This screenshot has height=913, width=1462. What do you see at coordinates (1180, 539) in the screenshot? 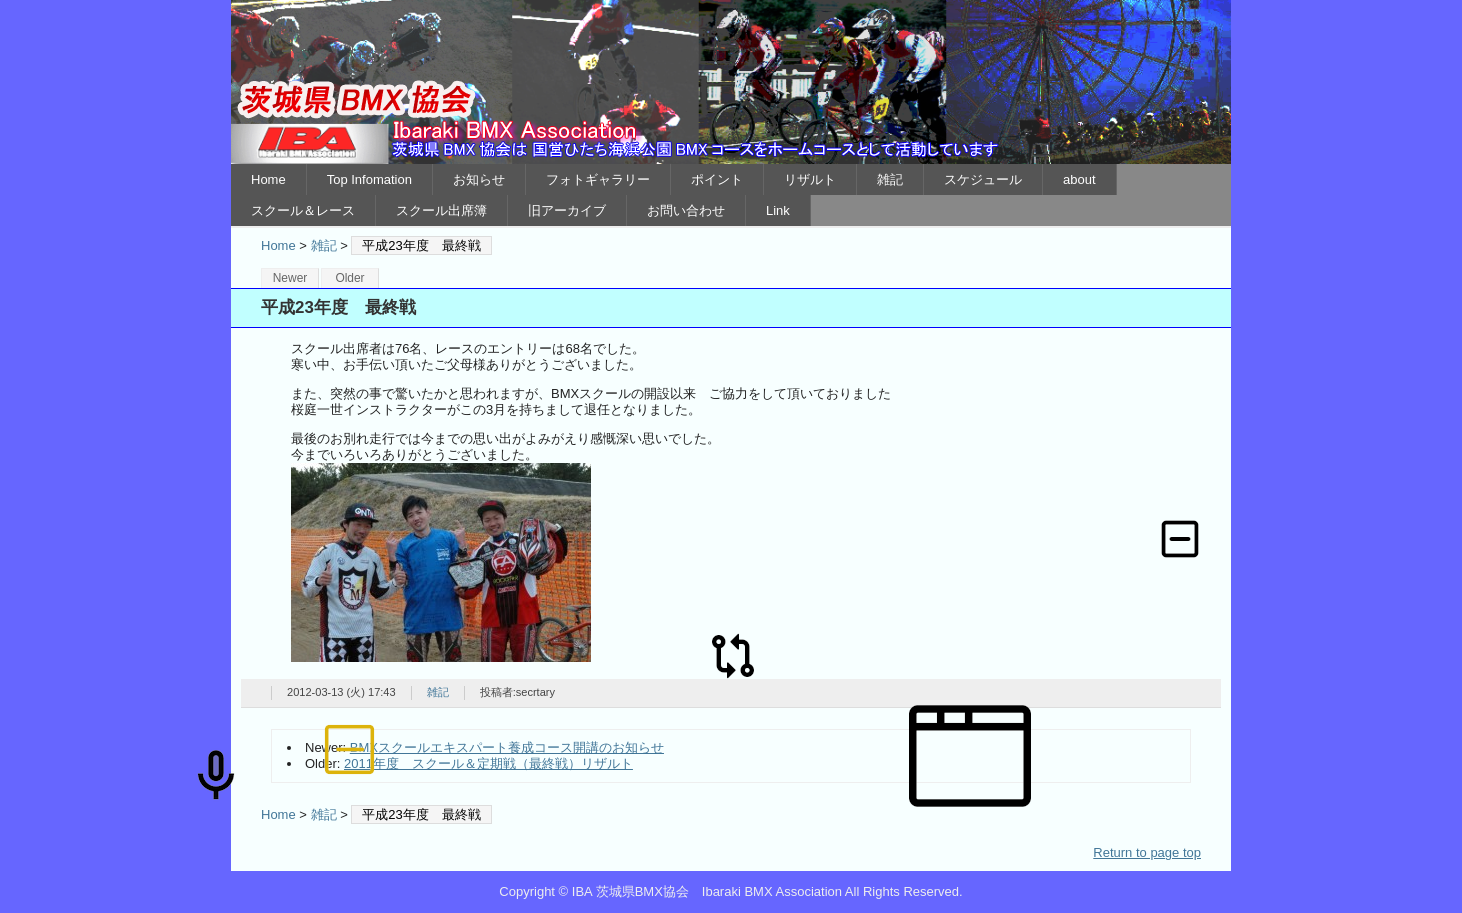
I see `remove a file from the diff view` at bounding box center [1180, 539].